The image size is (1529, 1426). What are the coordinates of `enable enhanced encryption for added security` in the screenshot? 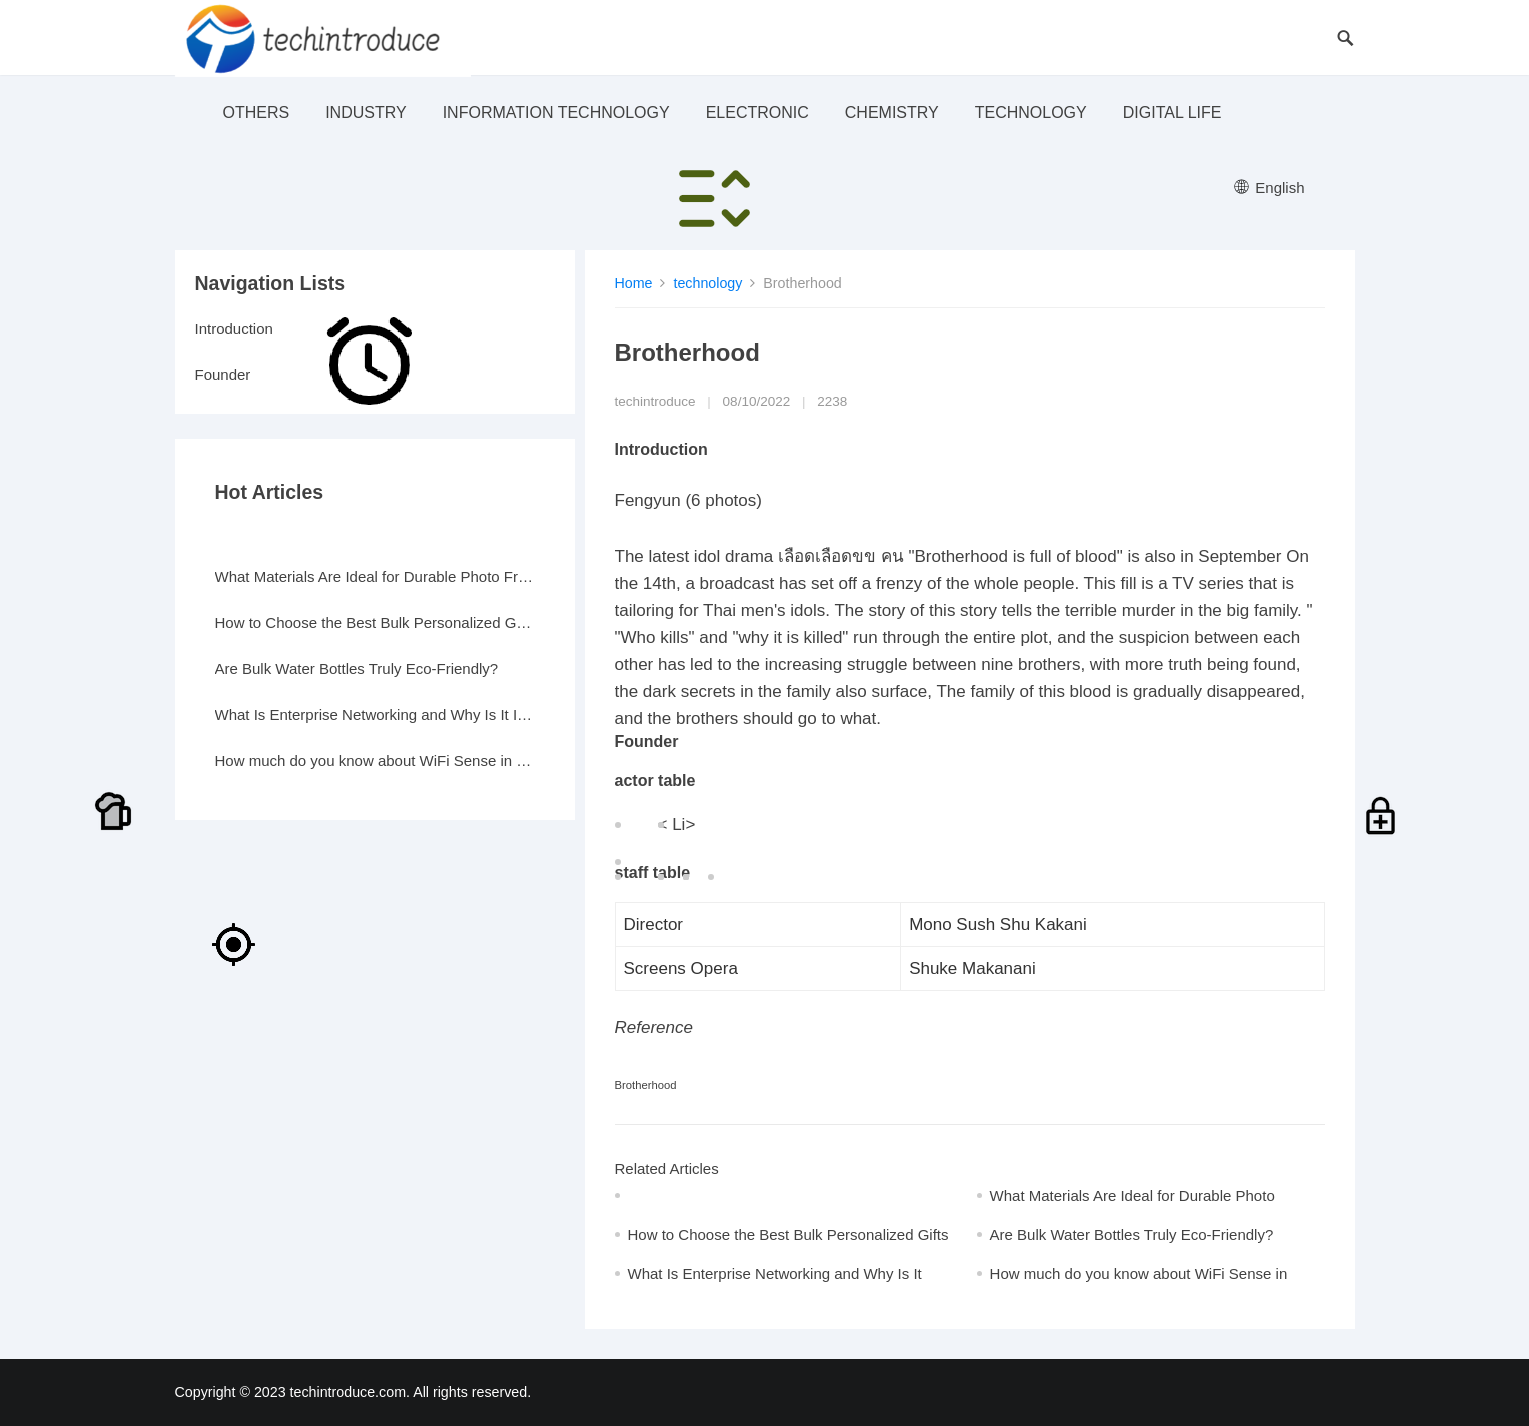 It's located at (1380, 816).